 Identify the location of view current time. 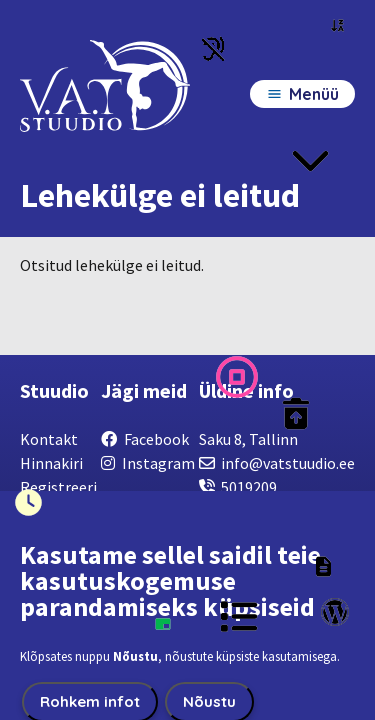
(28, 502).